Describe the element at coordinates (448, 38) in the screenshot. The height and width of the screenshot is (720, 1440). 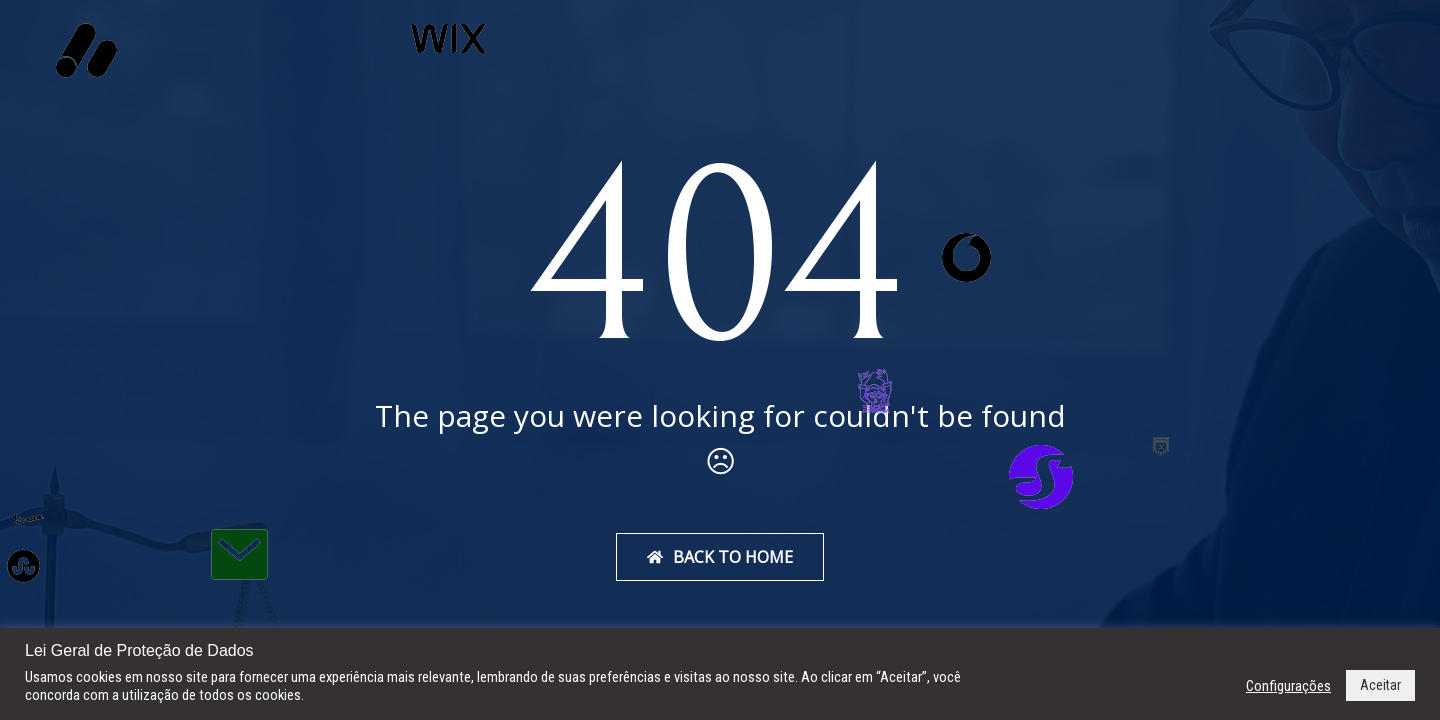
I see `wix website builder logo` at that location.